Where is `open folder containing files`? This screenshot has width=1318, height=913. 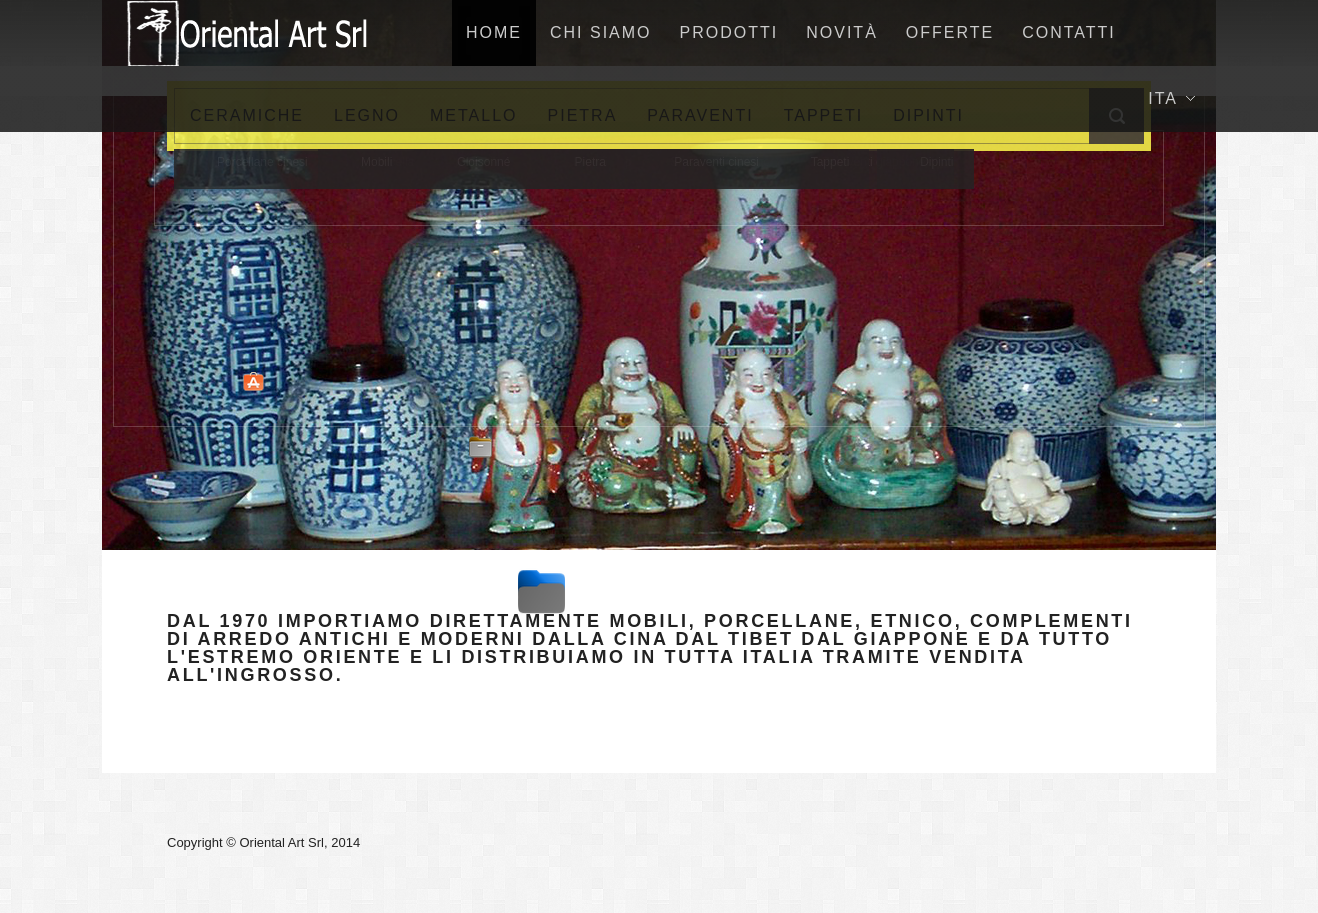 open folder containing files is located at coordinates (541, 591).